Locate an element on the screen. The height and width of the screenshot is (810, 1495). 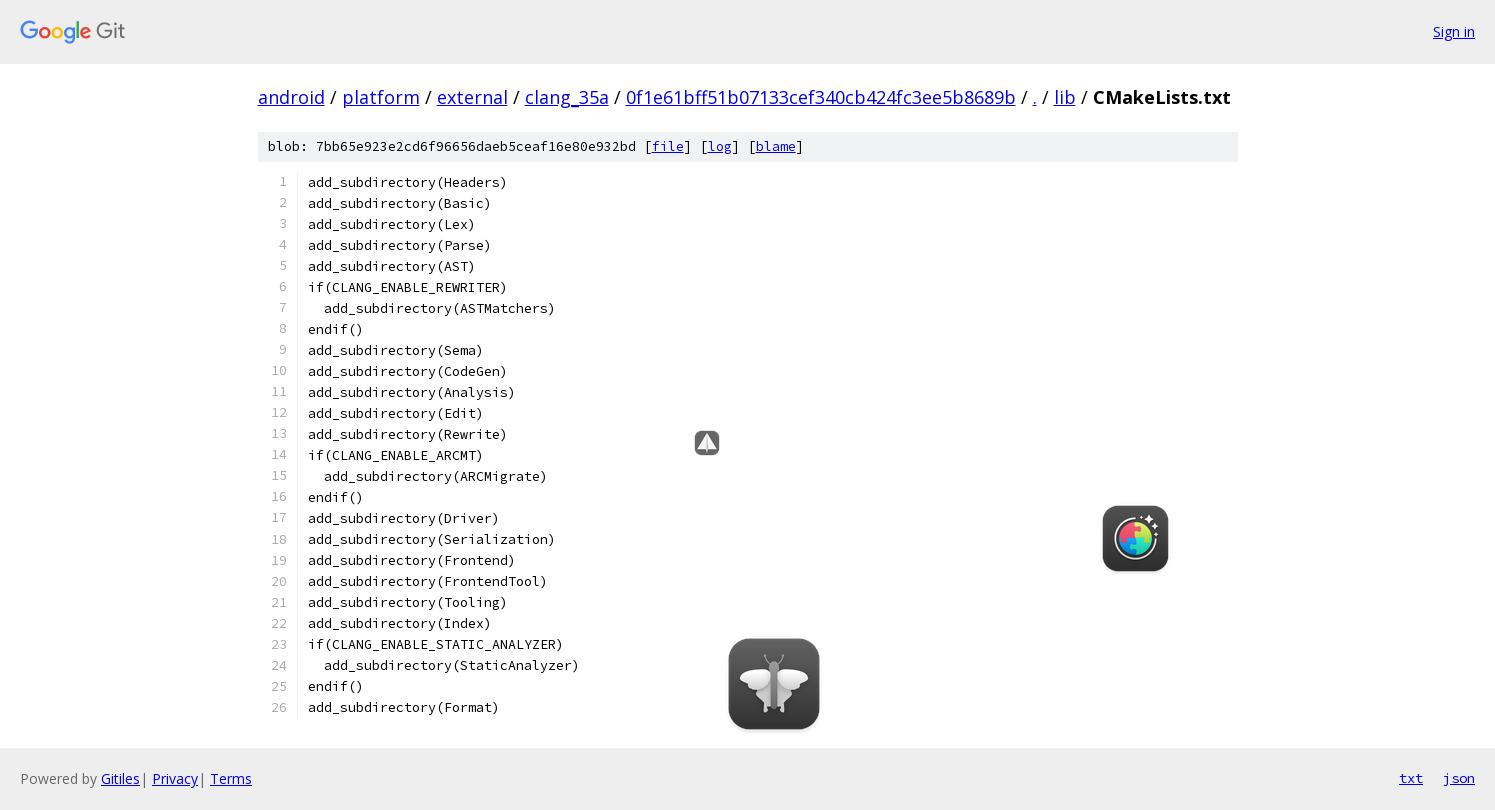
open PhotoFlare image editing application is located at coordinates (1135, 538).